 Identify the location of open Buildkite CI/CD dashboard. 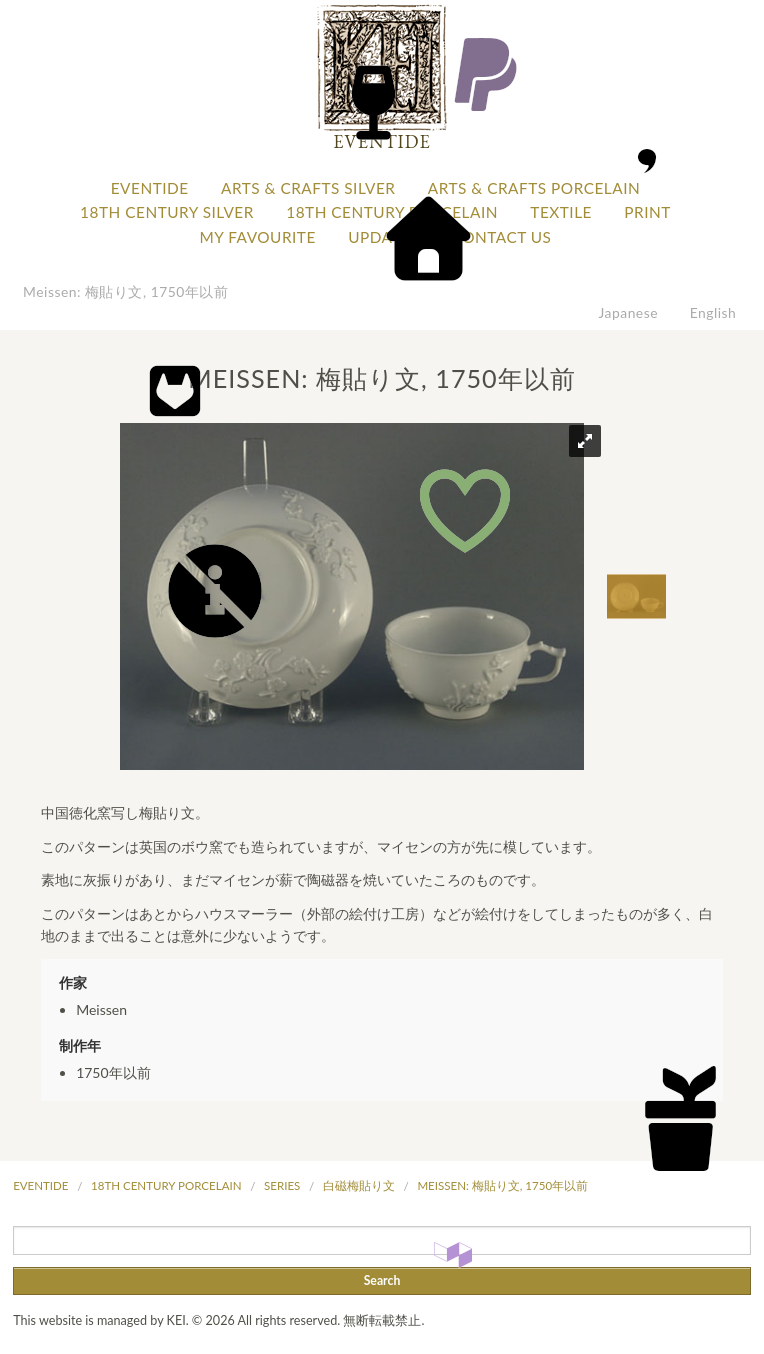
(453, 1255).